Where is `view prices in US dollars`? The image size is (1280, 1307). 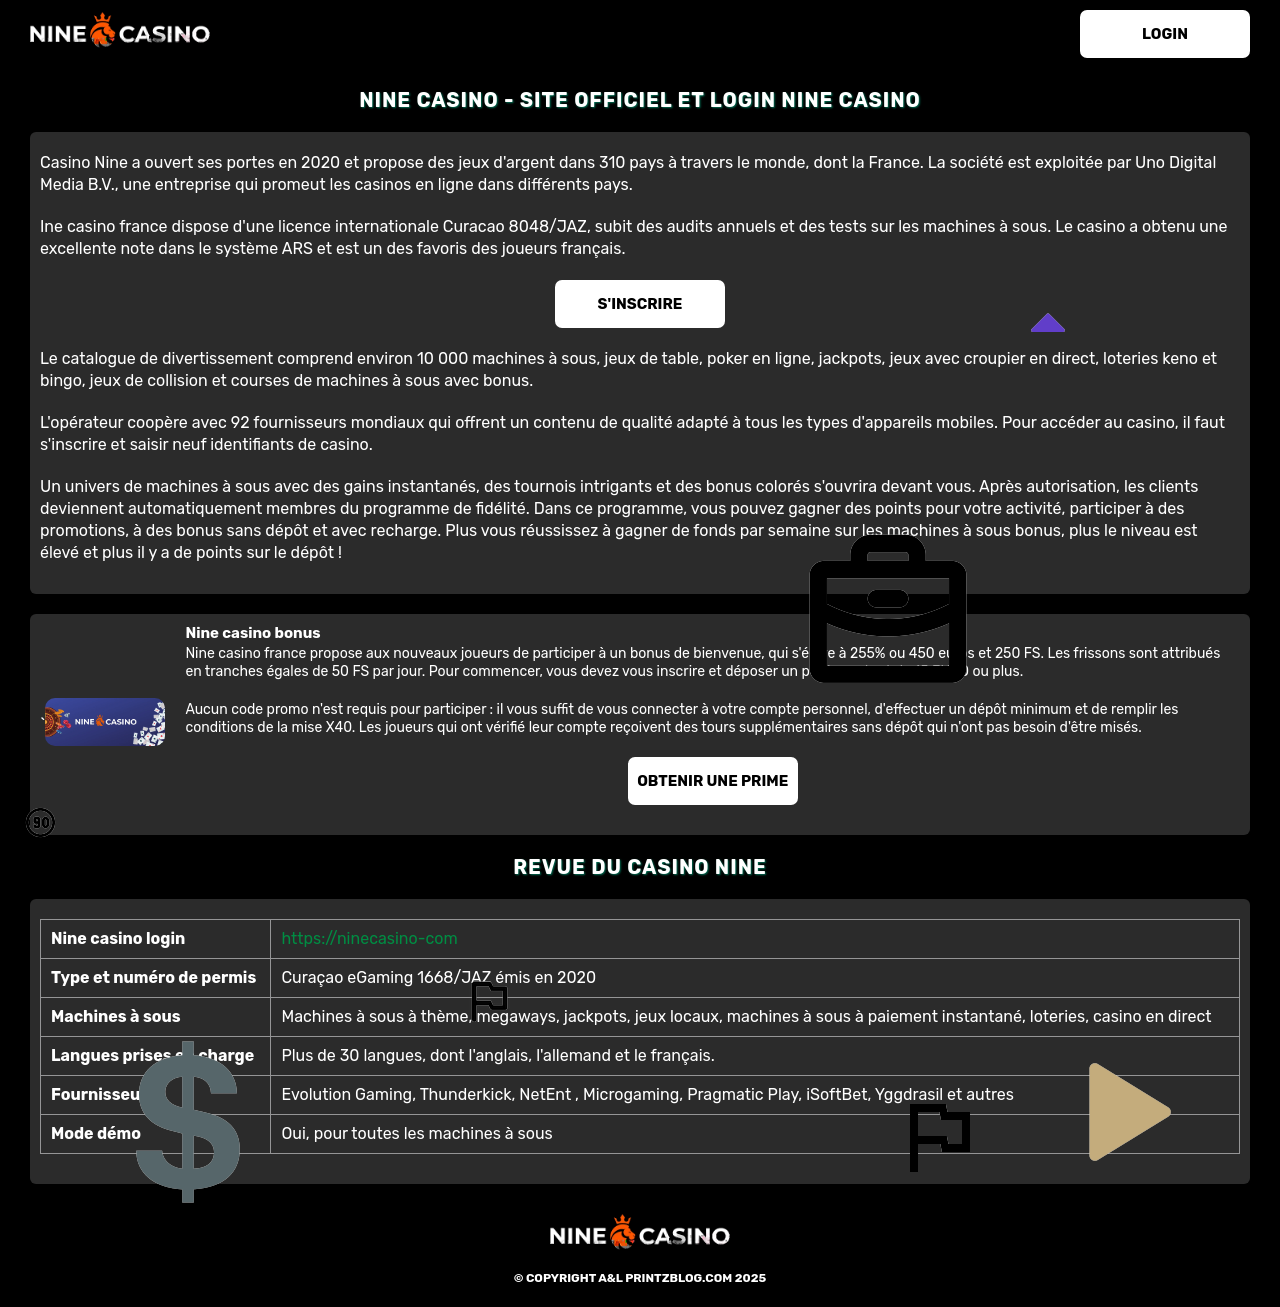
view prices in US dollars is located at coordinates (188, 1122).